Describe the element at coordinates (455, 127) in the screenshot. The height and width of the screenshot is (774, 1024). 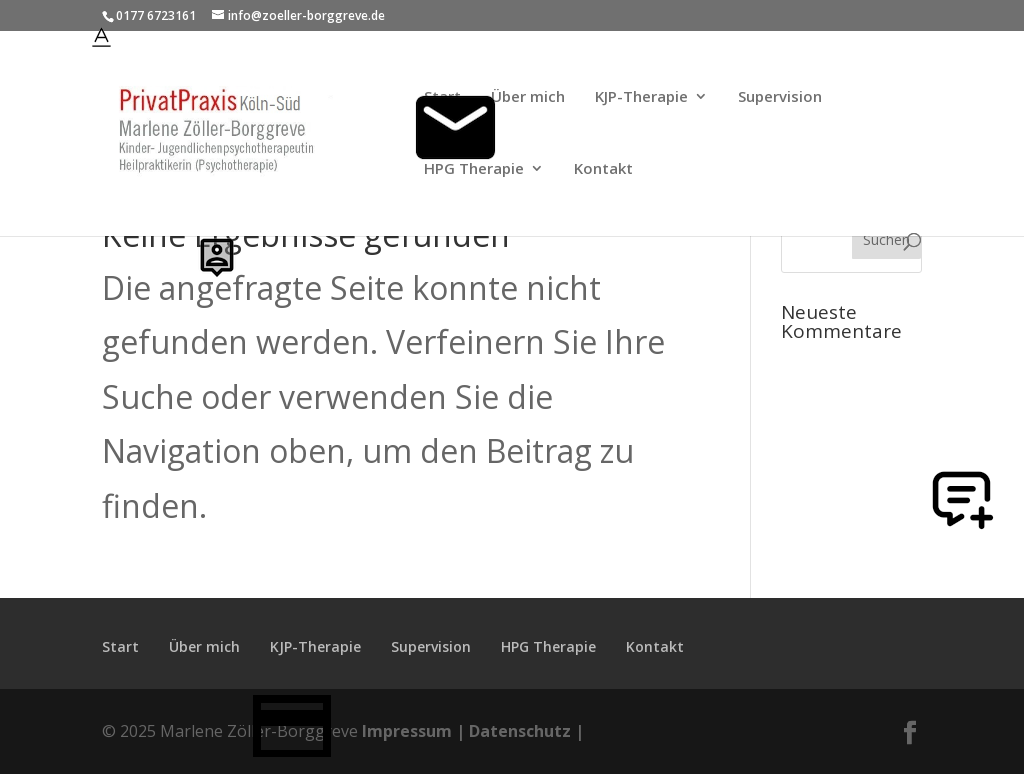
I see `access your email inbox` at that location.